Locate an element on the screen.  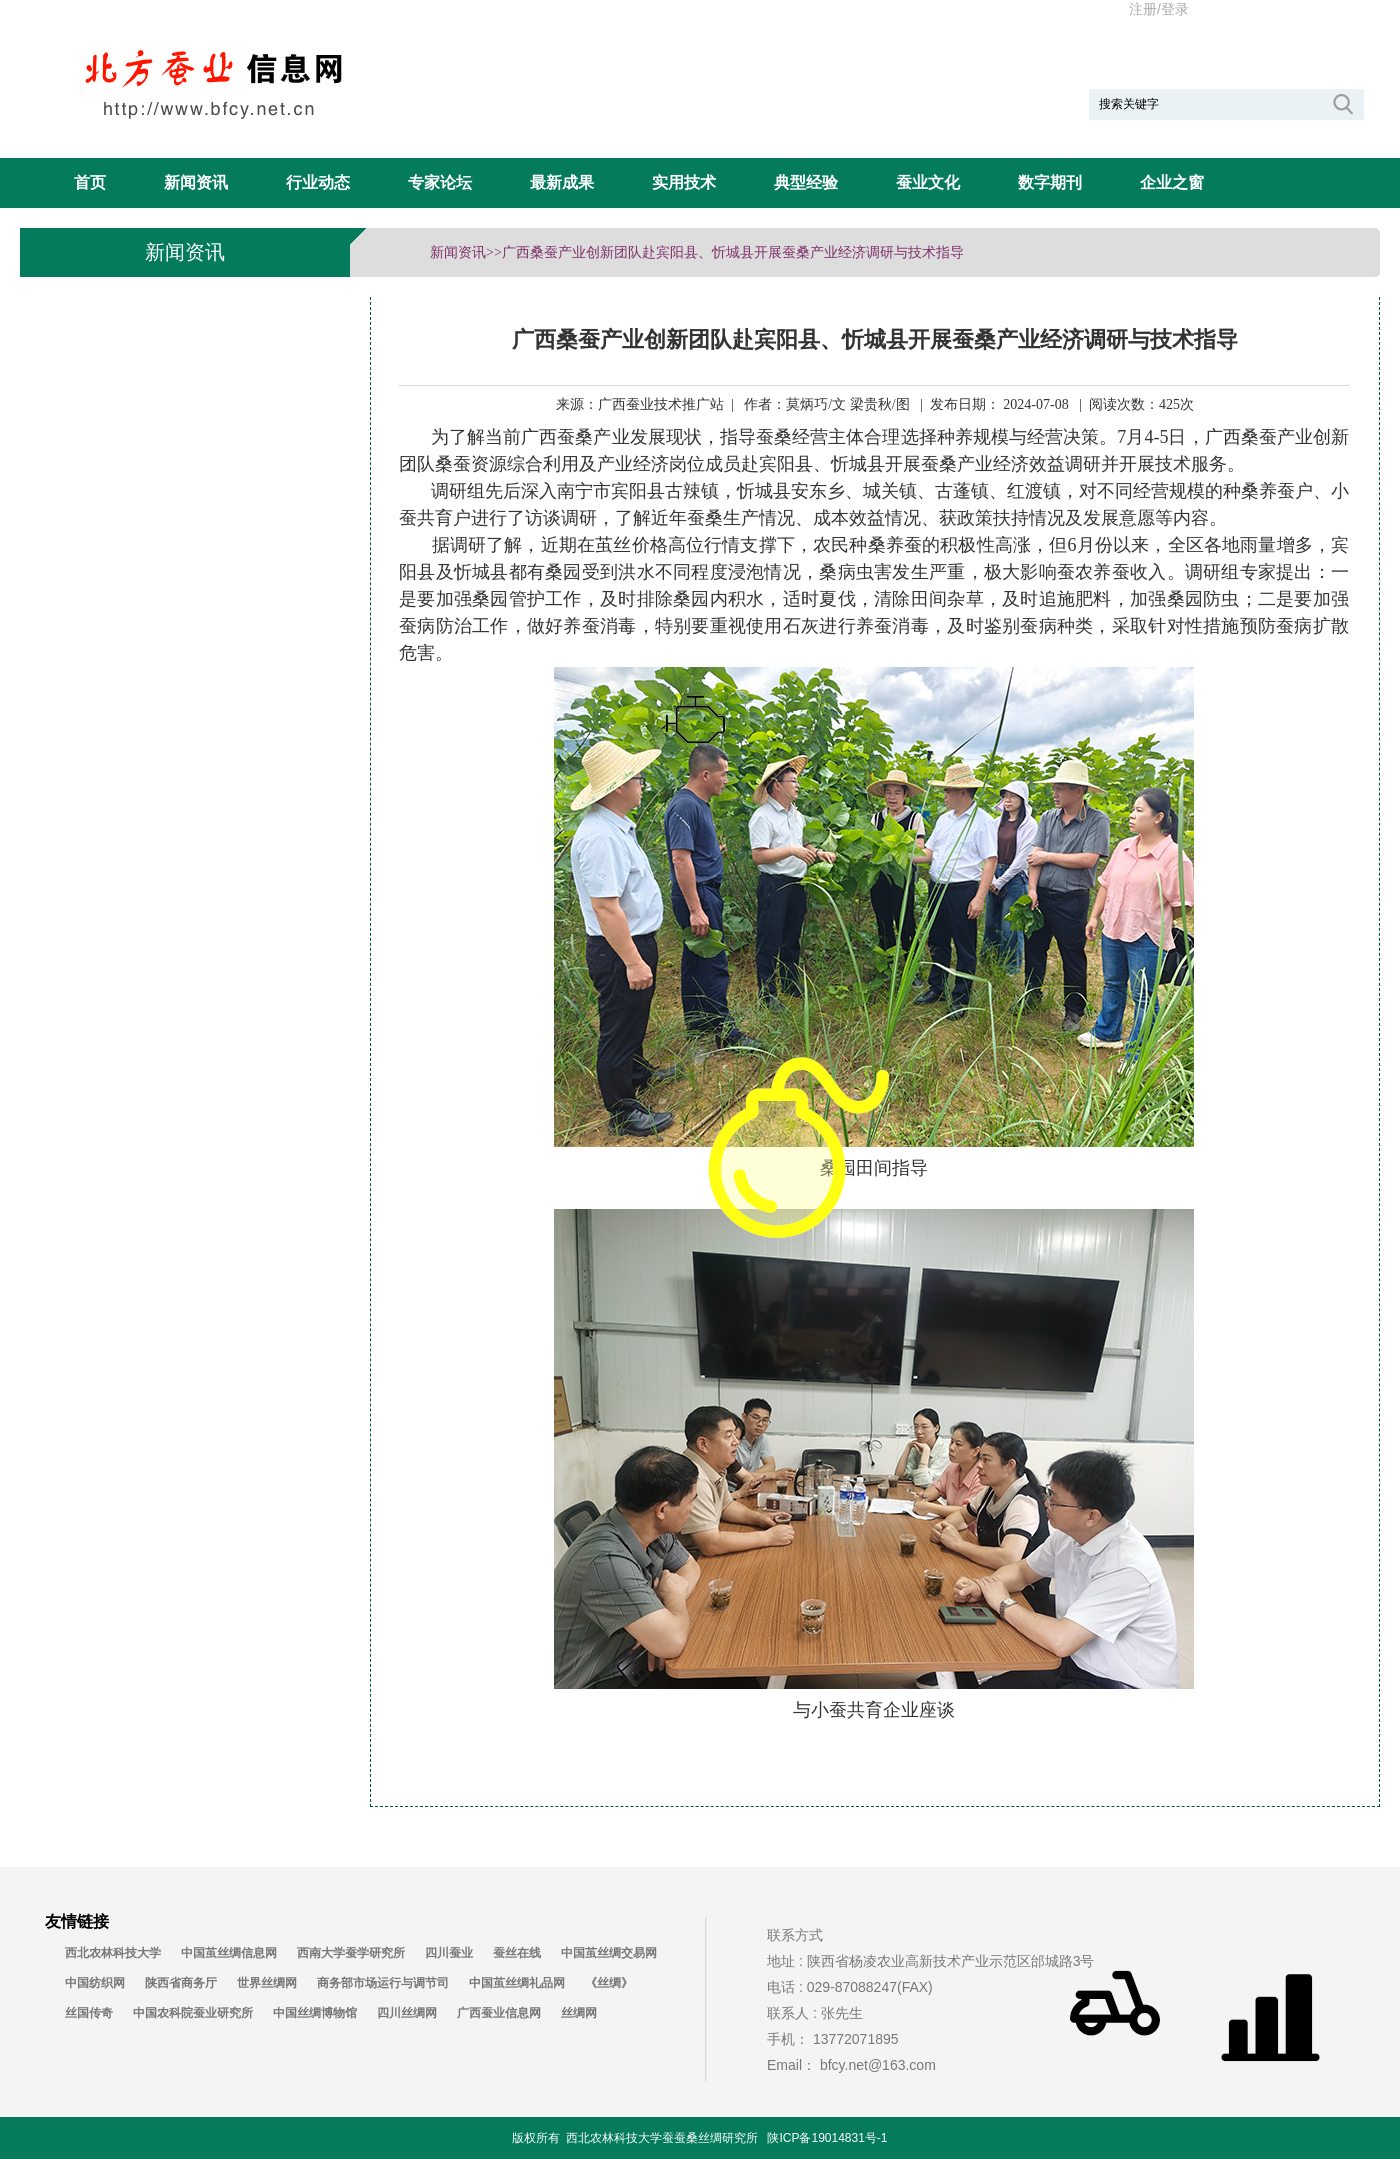
view analytics or statistics is located at coordinates (1270, 2019).